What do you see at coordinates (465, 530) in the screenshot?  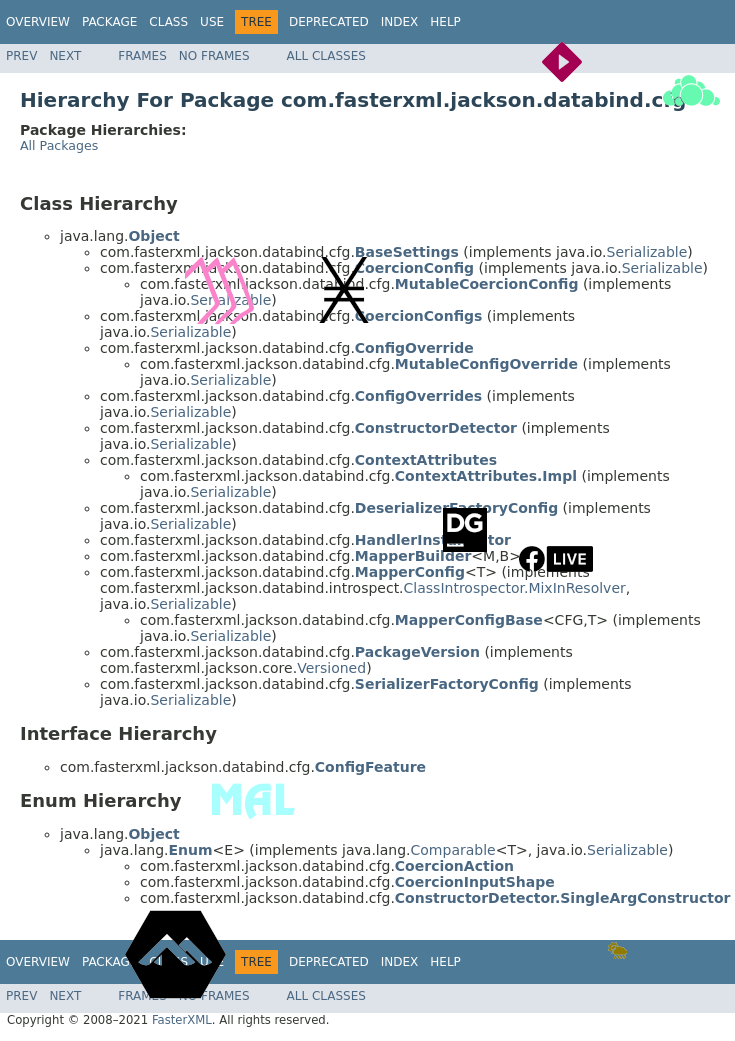 I see `open datagrip database IDE` at bounding box center [465, 530].